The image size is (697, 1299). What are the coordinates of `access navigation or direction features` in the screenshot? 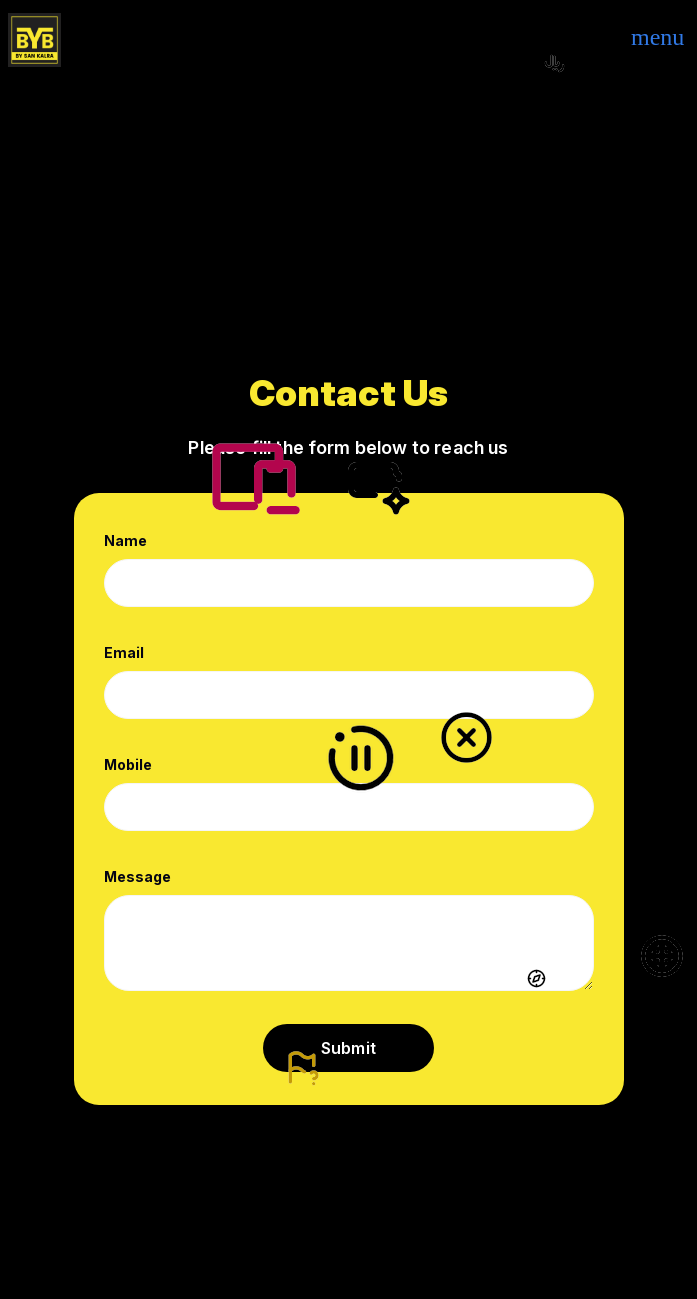 It's located at (536, 978).